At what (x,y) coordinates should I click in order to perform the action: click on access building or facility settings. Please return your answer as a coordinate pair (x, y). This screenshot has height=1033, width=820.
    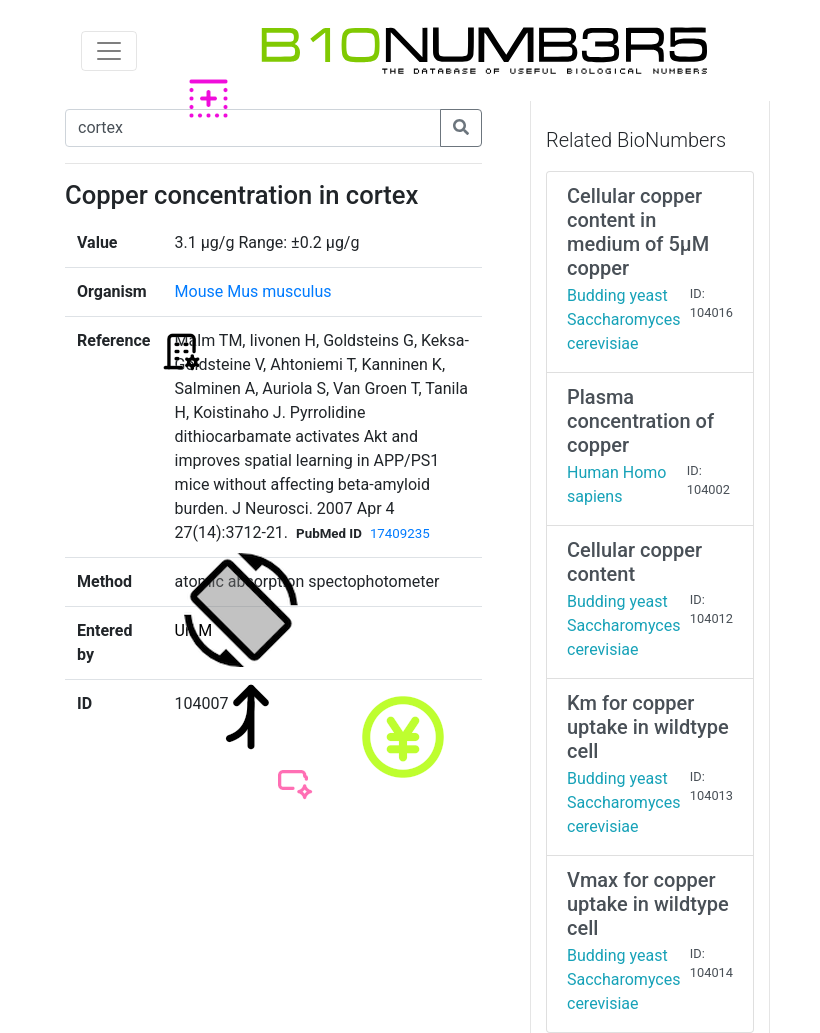
    Looking at the image, I should click on (181, 351).